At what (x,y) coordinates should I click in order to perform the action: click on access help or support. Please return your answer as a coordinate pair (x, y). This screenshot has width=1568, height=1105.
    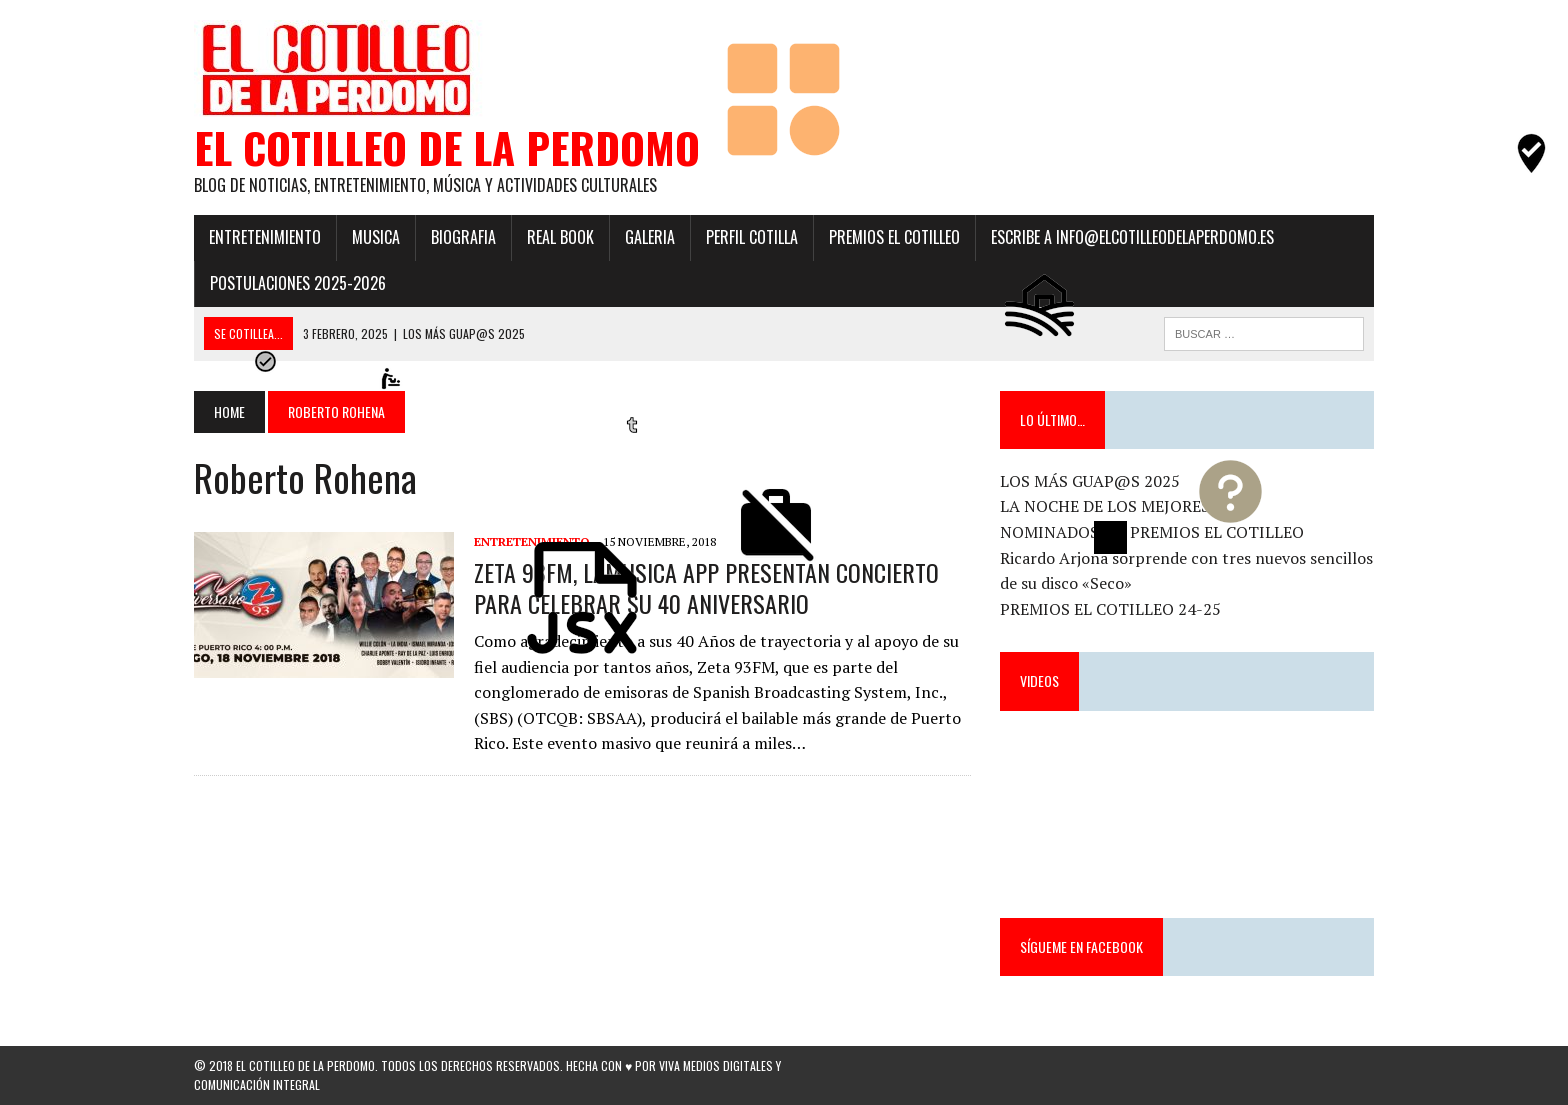
    Looking at the image, I should click on (1230, 491).